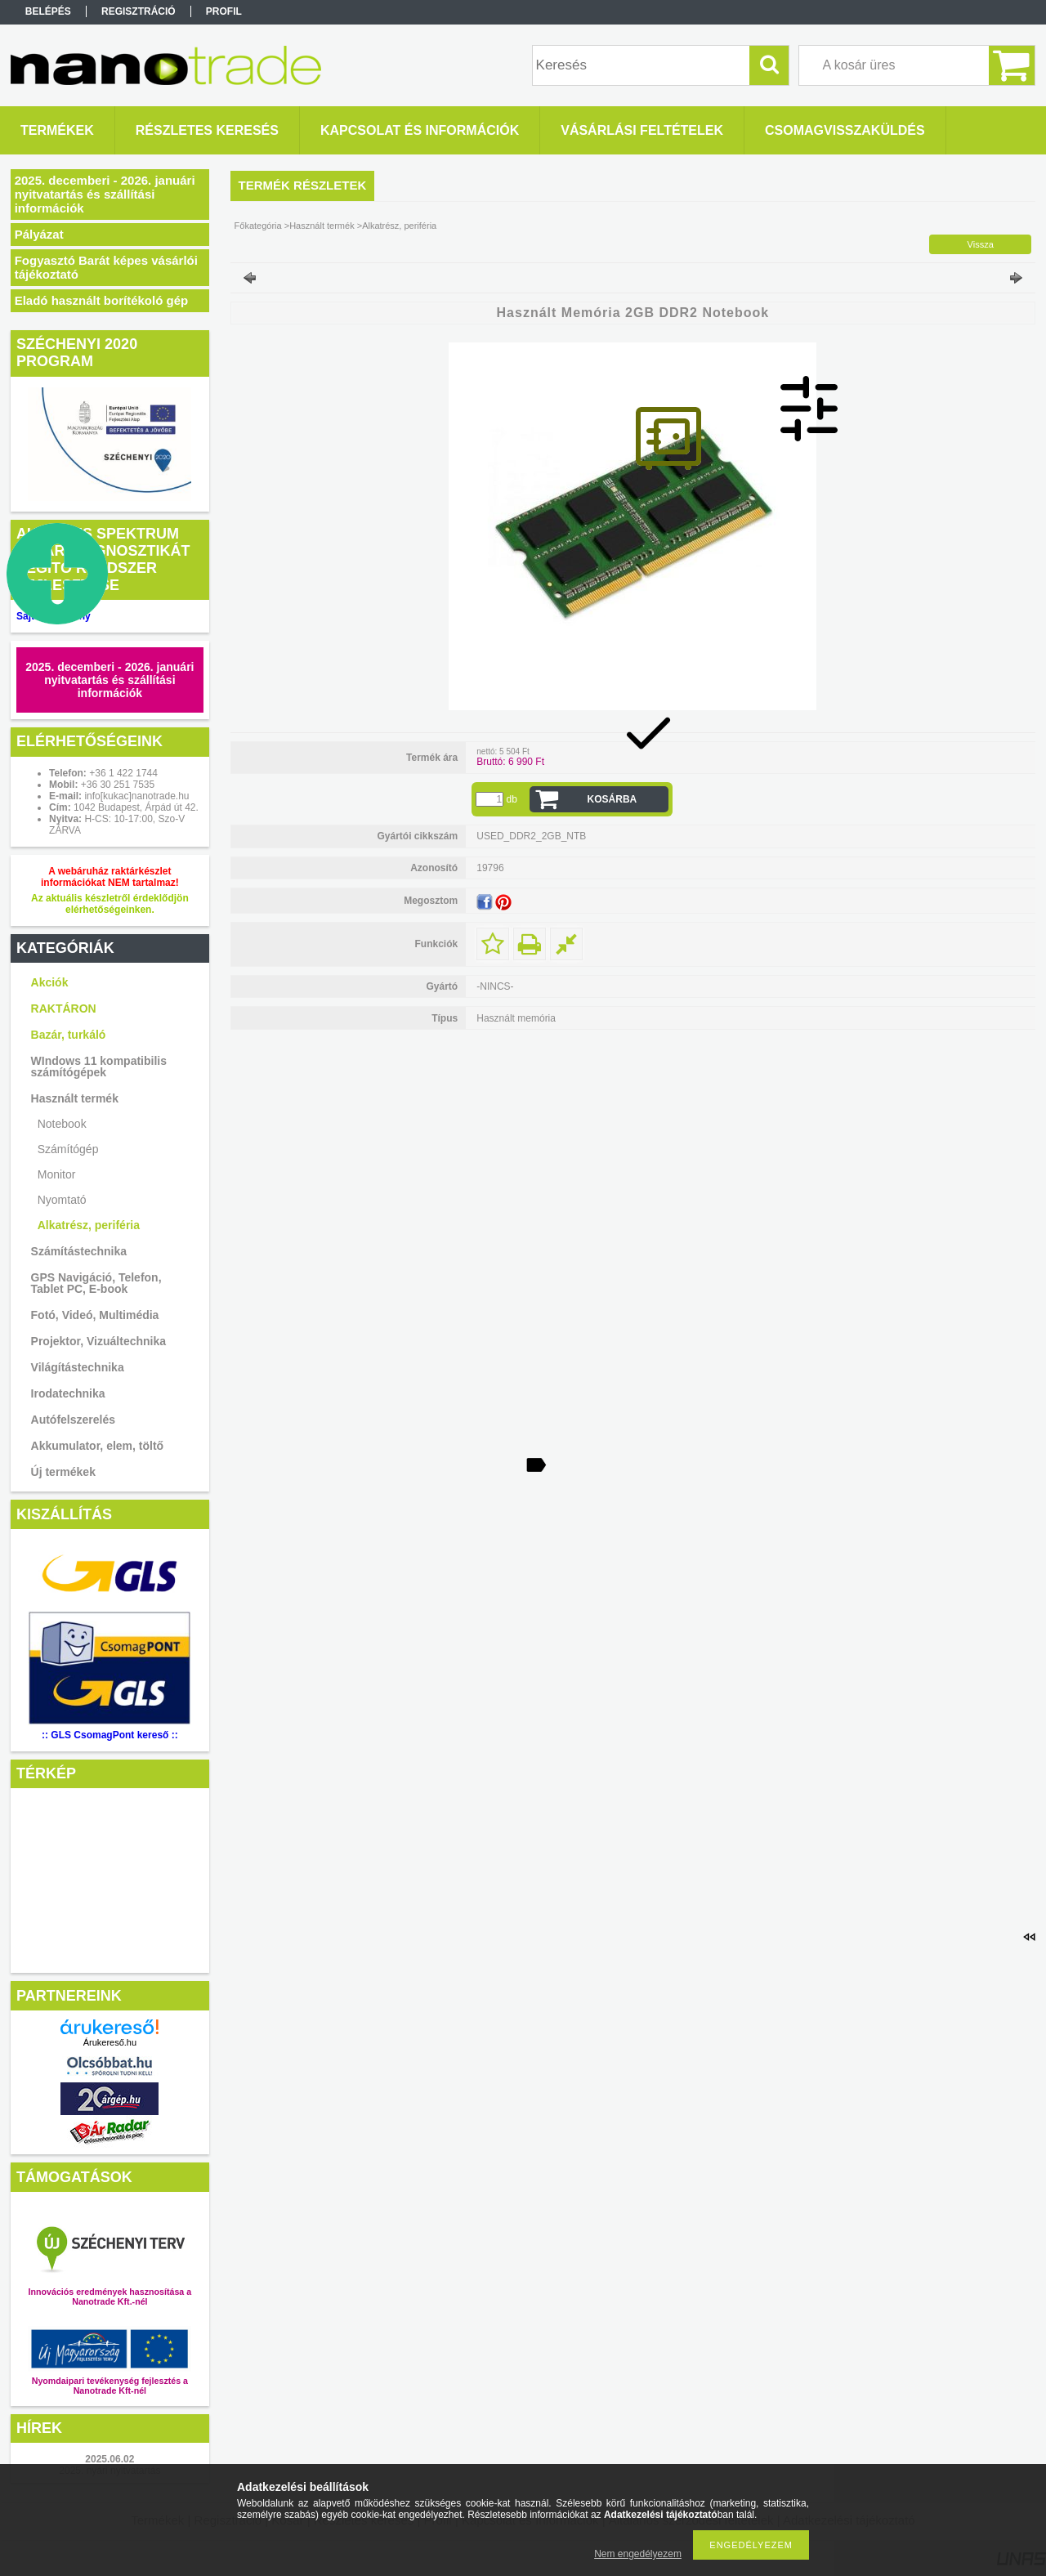 The image size is (1046, 2576). I want to click on rewind media playback, so click(1030, 1937).